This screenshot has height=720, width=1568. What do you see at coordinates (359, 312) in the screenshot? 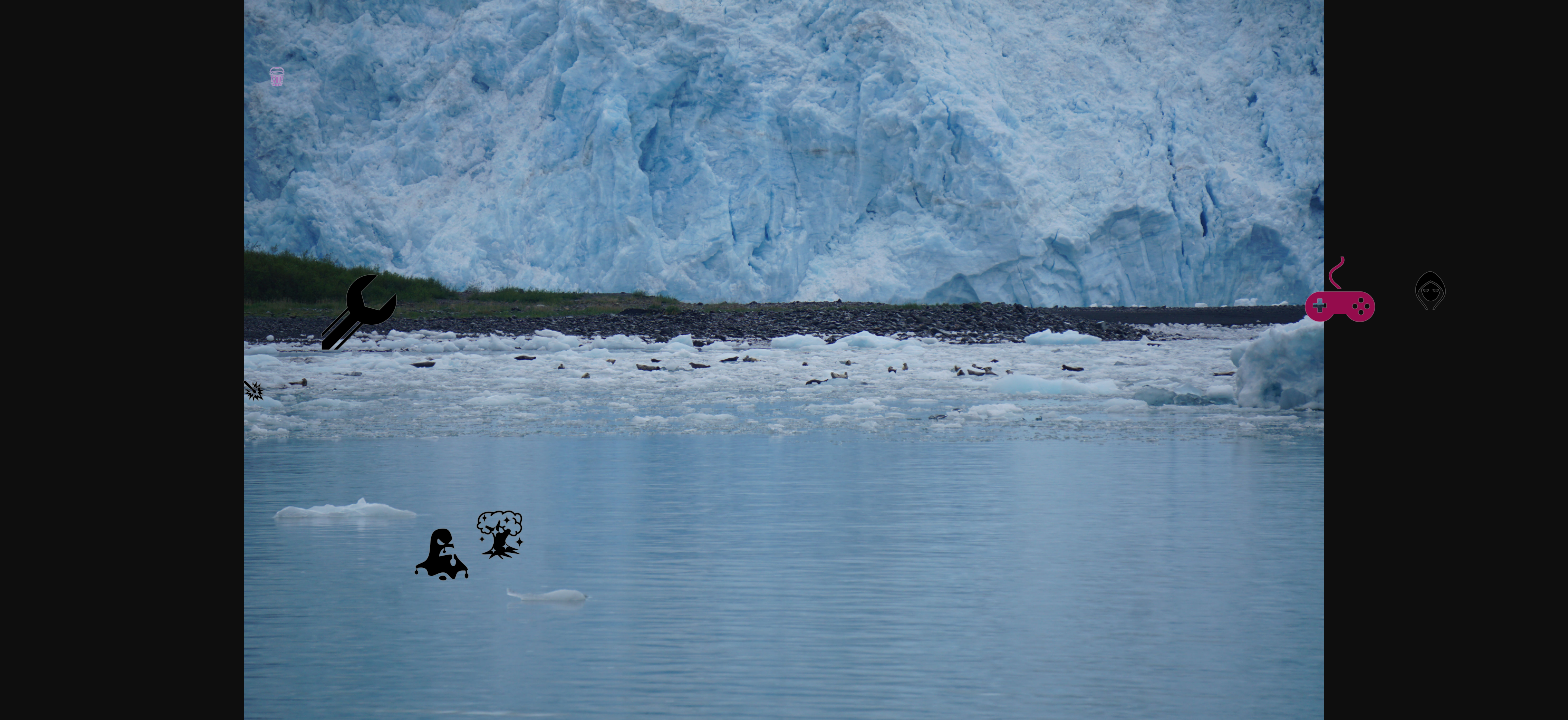
I see `access settings or configuration options` at bounding box center [359, 312].